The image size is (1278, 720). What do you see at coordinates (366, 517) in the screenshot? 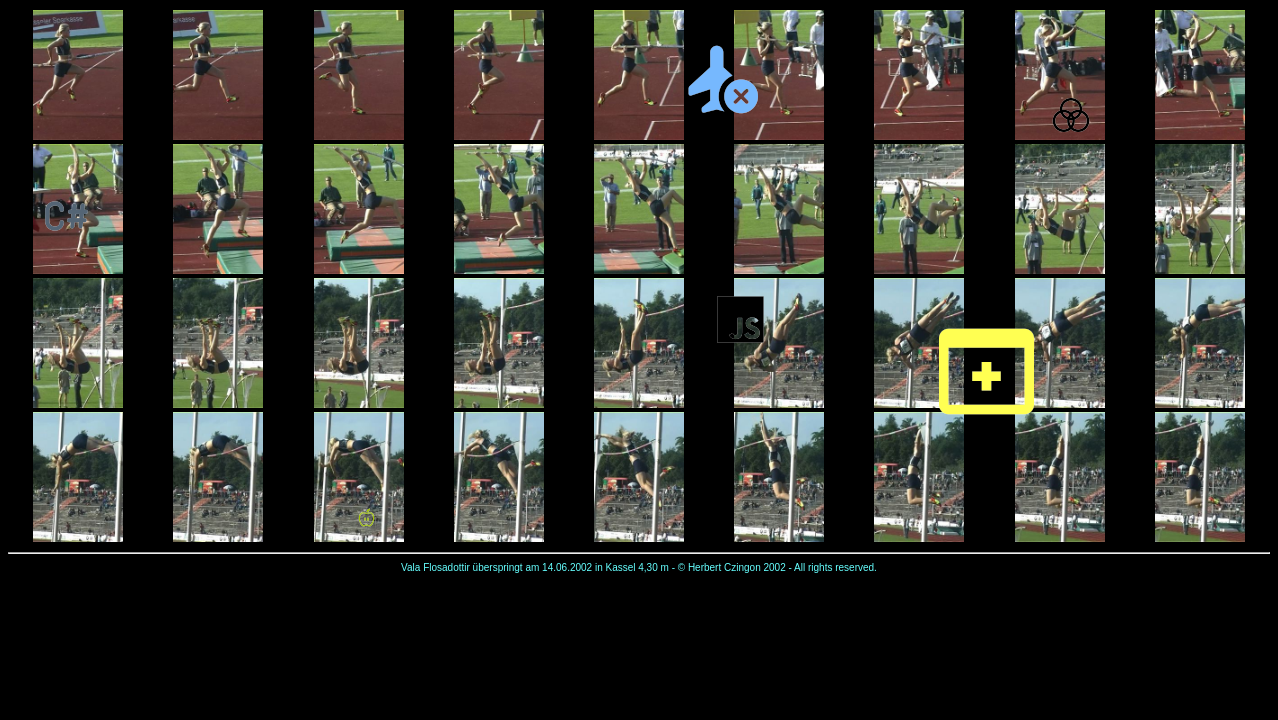
I see `view nutrition information` at bounding box center [366, 517].